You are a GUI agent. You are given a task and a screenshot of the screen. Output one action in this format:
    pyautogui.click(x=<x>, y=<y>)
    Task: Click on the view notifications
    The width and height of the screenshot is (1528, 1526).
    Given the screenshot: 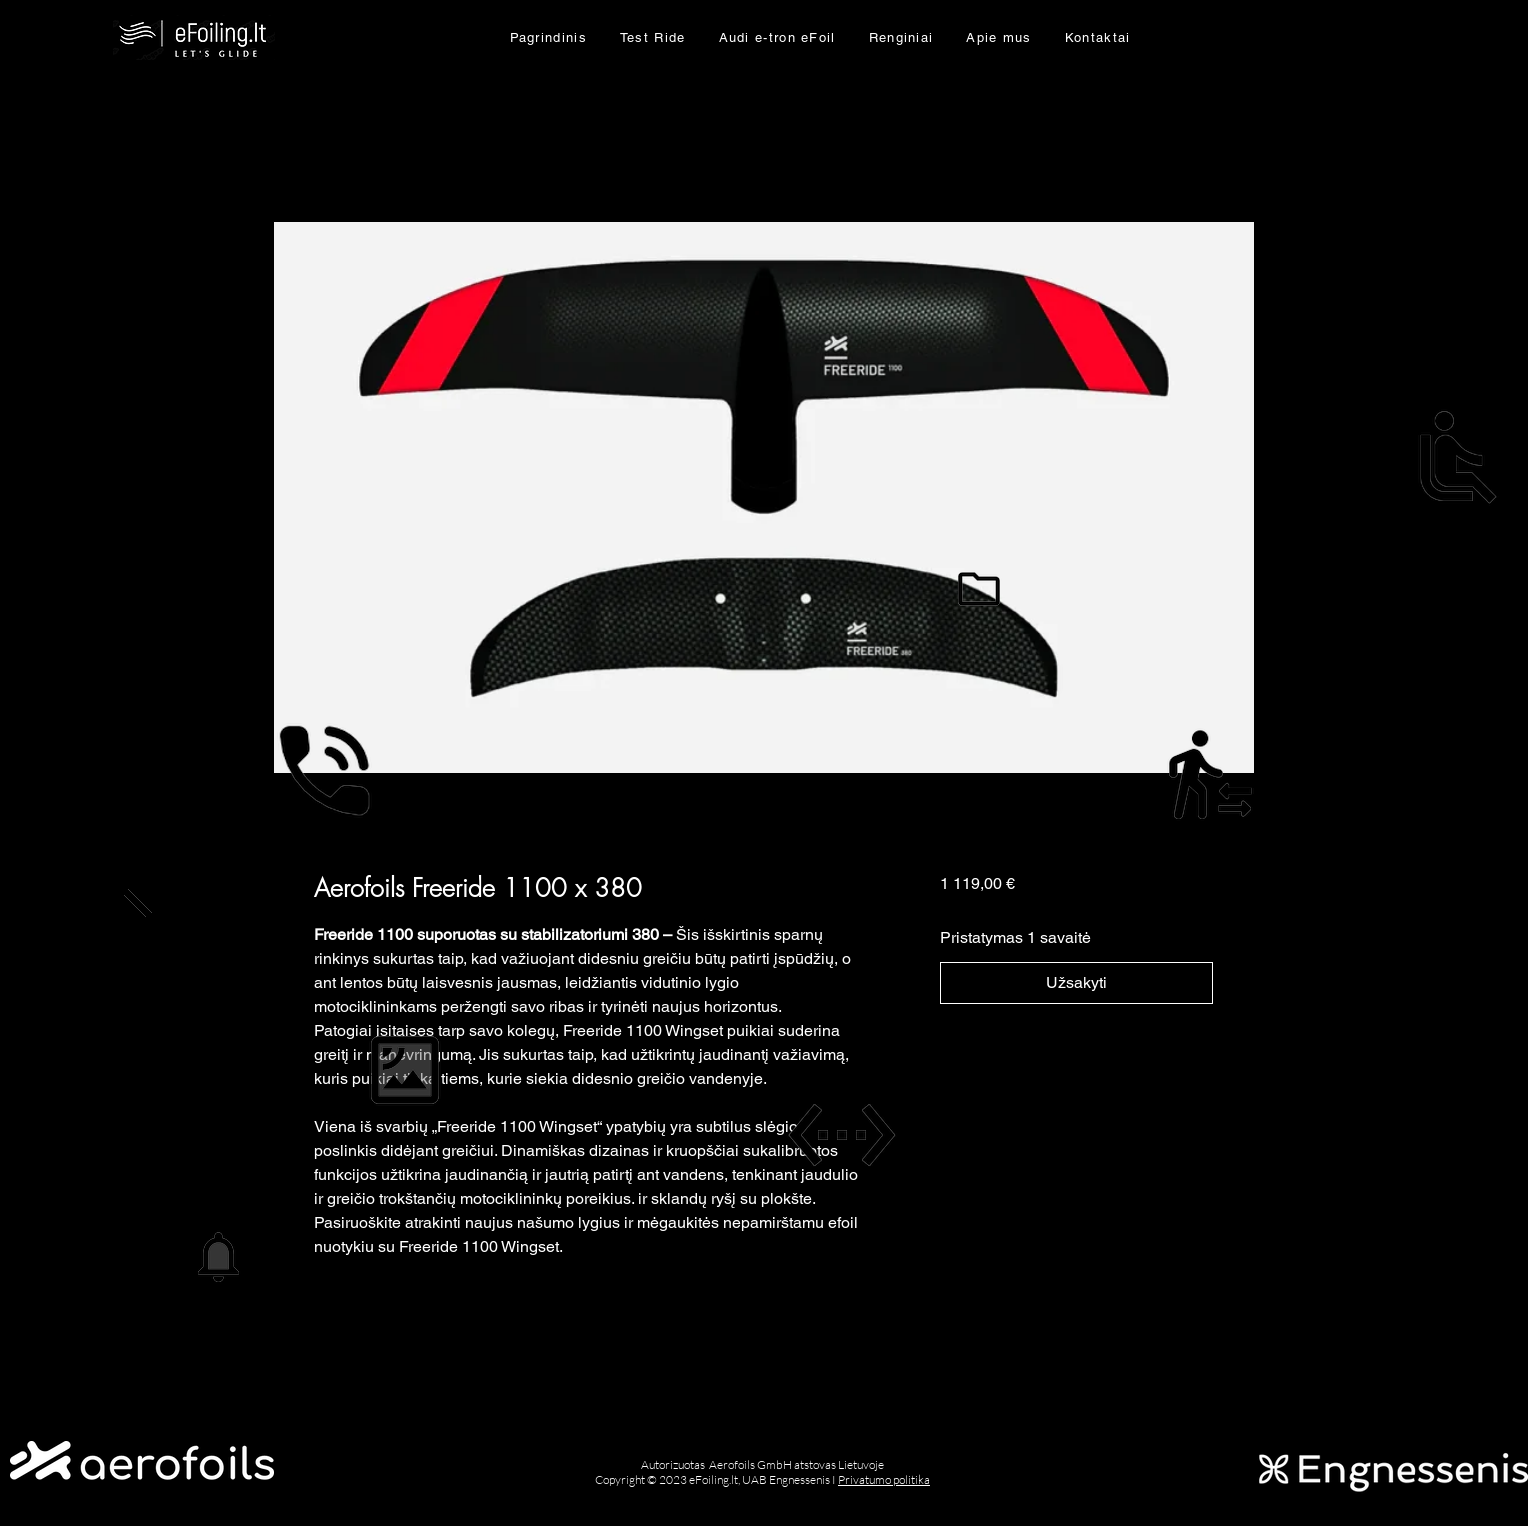 What is the action you would take?
    pyautogui.click(x=218, y=1256)
    